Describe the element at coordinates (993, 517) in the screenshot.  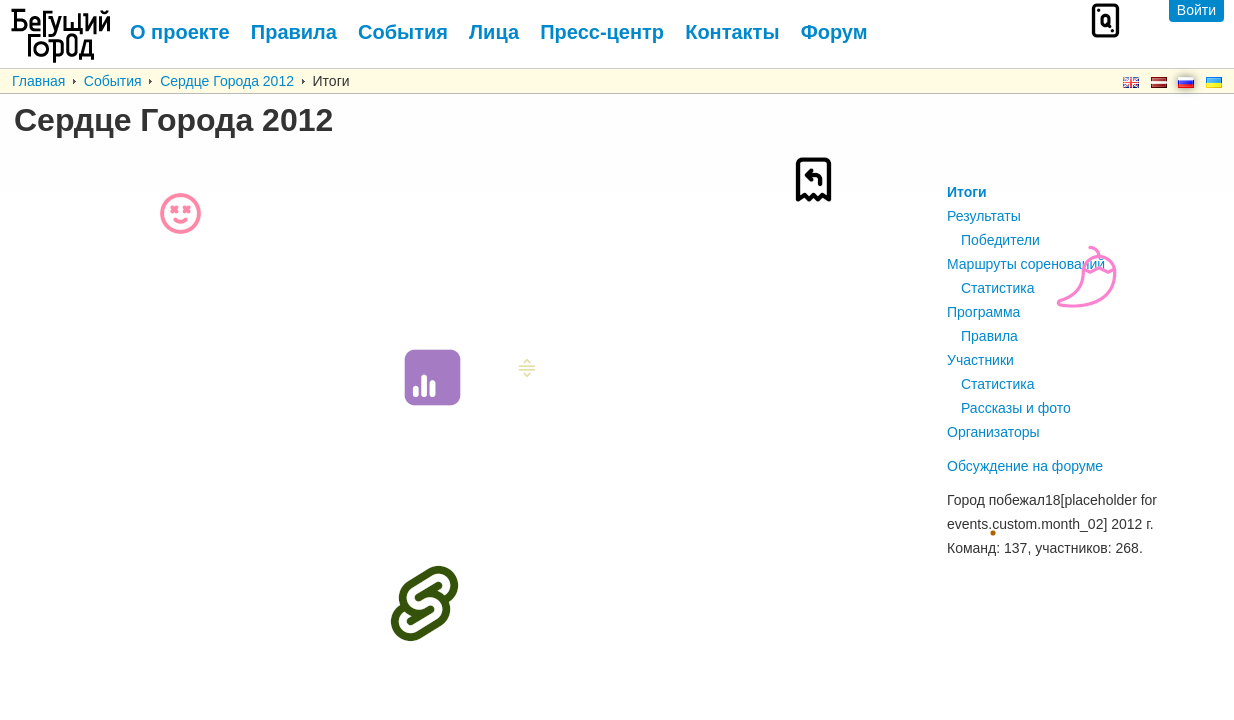
I see `no wifi signal available` at that location.